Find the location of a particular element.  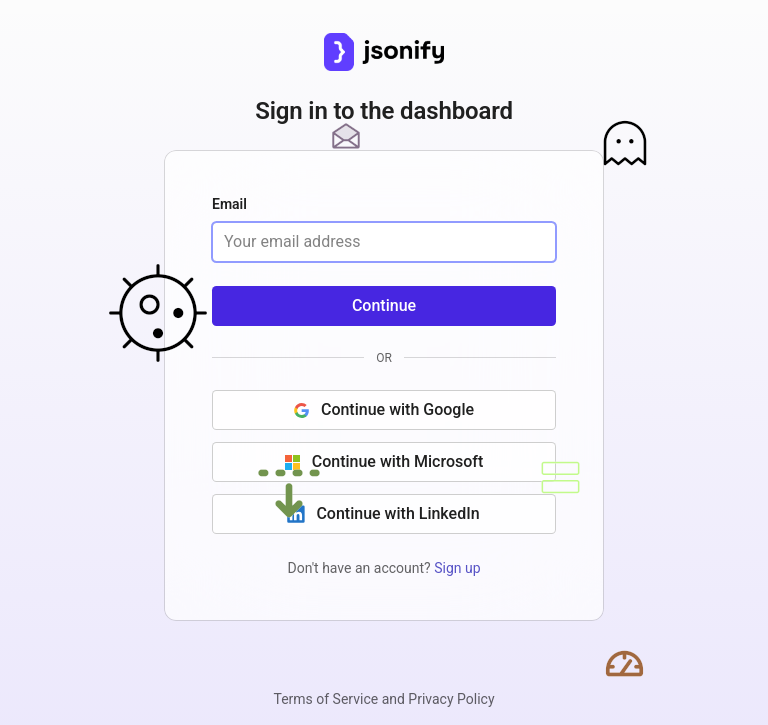

indicates virus or malware detected is located at coordinates (158, 313).